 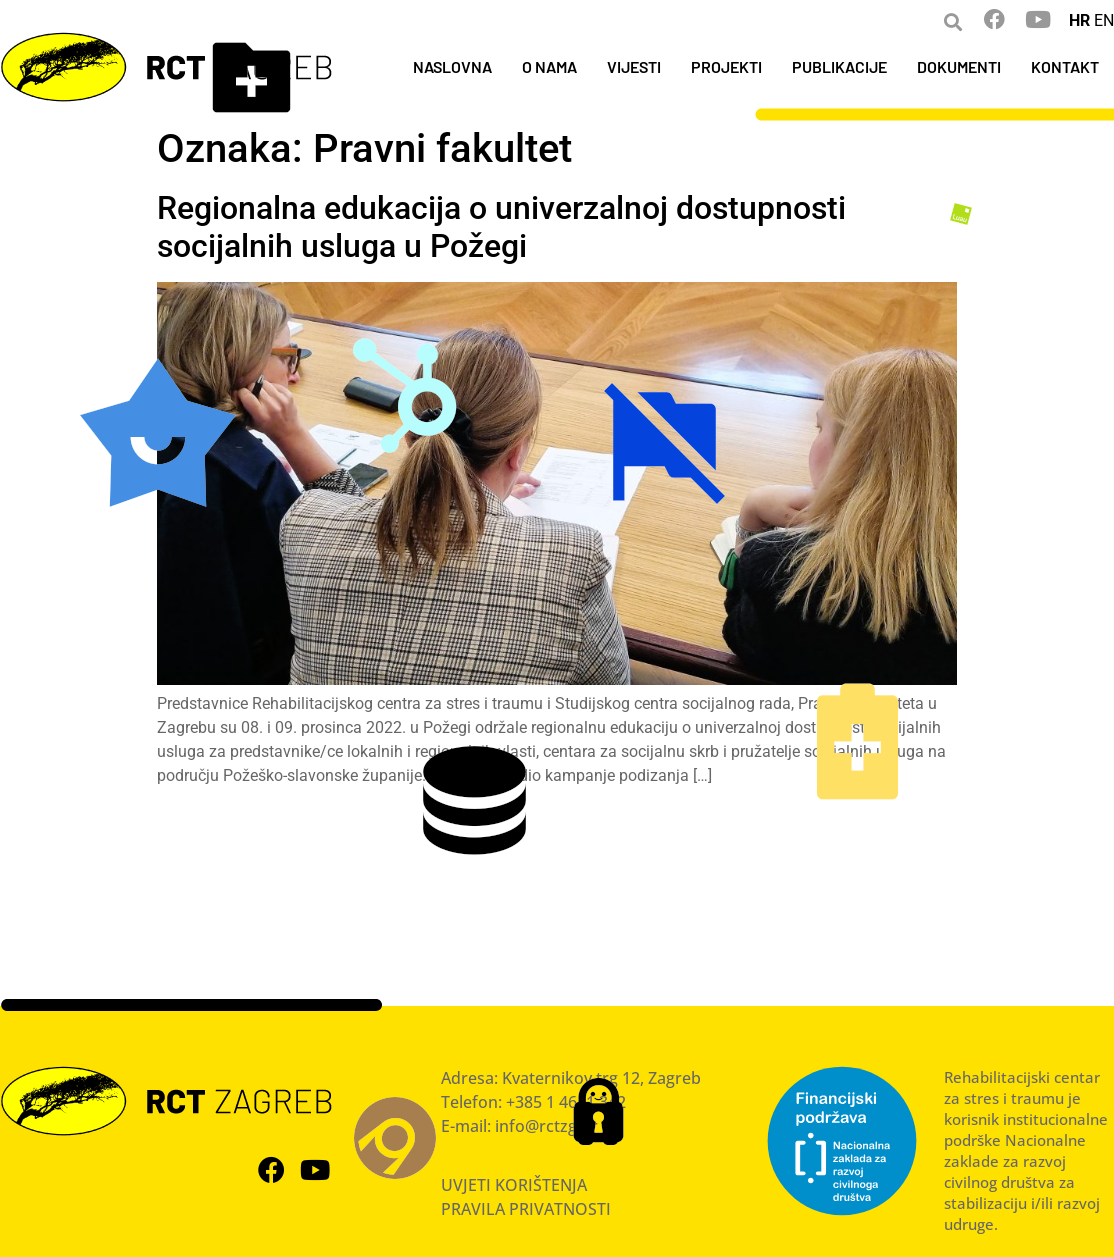 What do you see at coordinates (395, 1138) in the screenshot?
I see `visit AppVeyor CI/CD platform` at bounding box center [395, 1138].